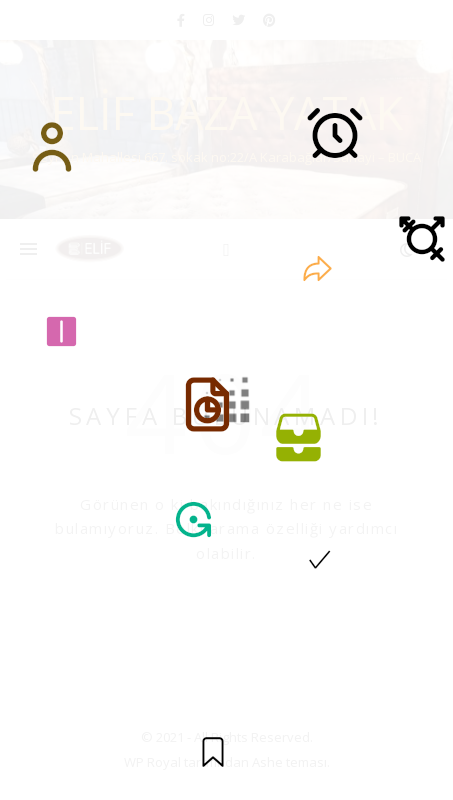 The image size is (453, 800). I want to click on view stacked file trays or inbox, so click(298, 437).